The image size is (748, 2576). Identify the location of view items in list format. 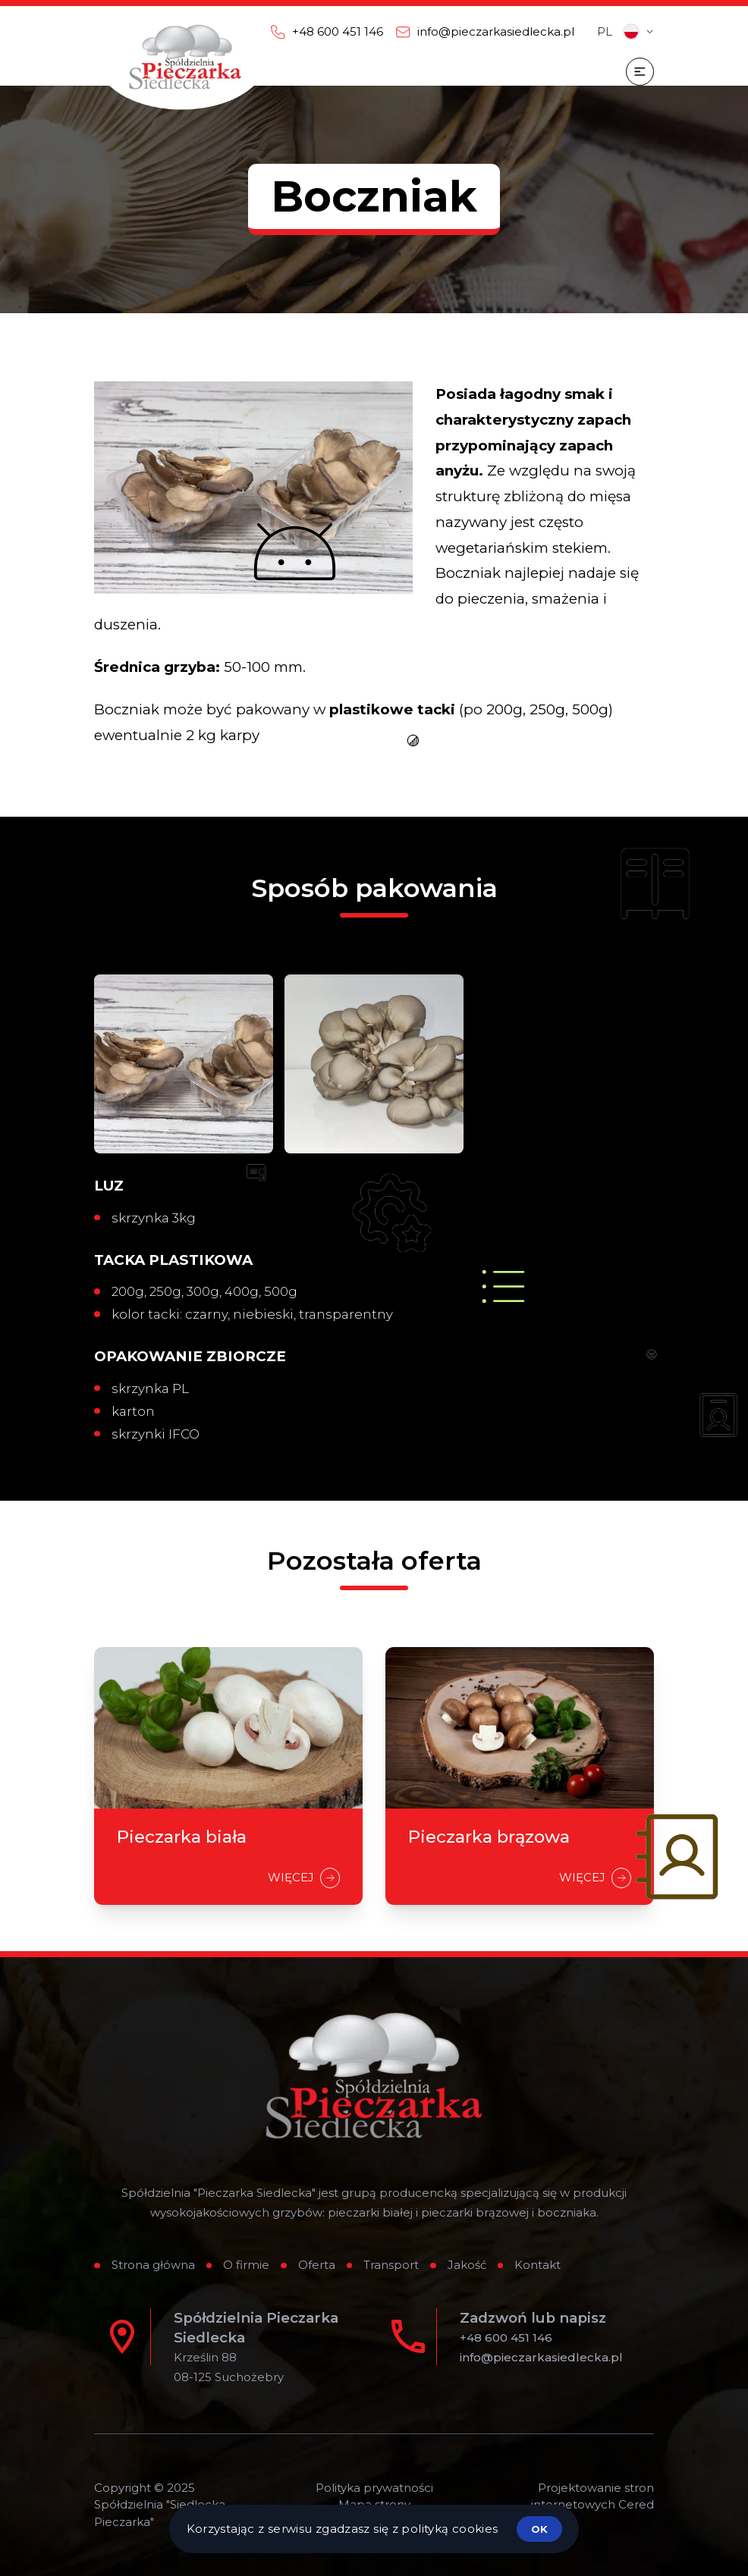
(503, 1286).